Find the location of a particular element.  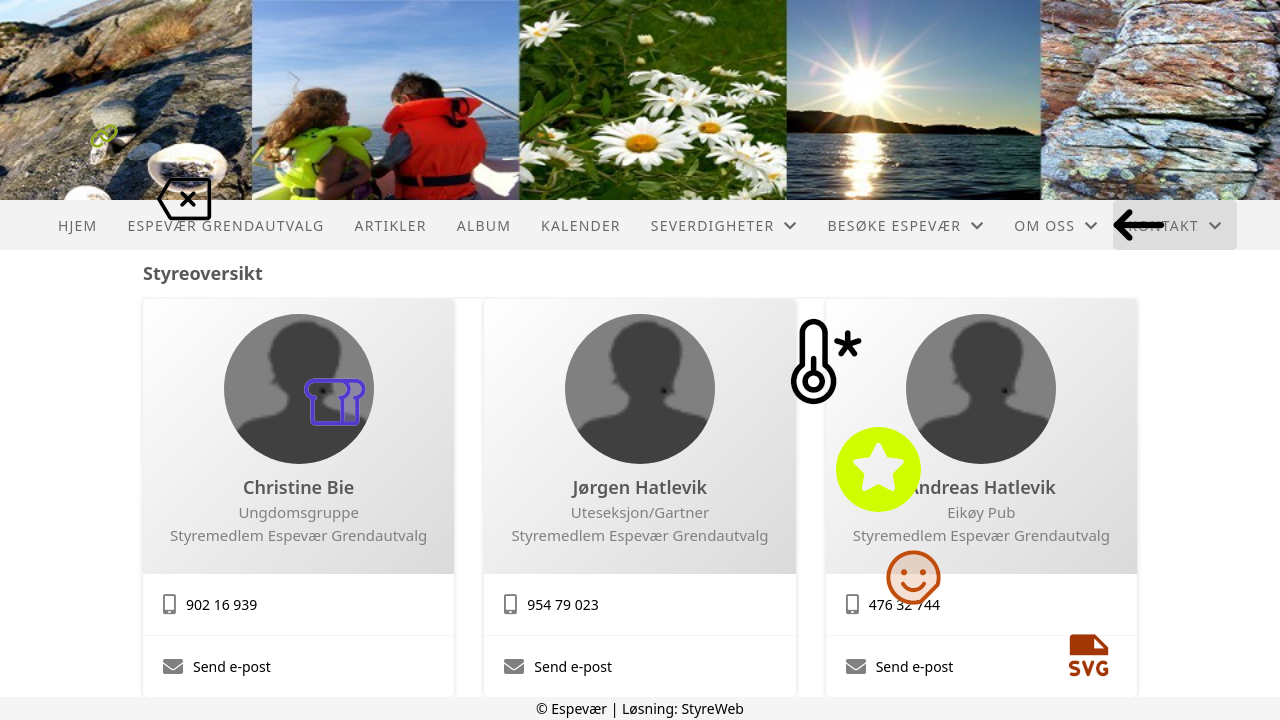

browse bakery or bread products is located at coordinates (336, 402).